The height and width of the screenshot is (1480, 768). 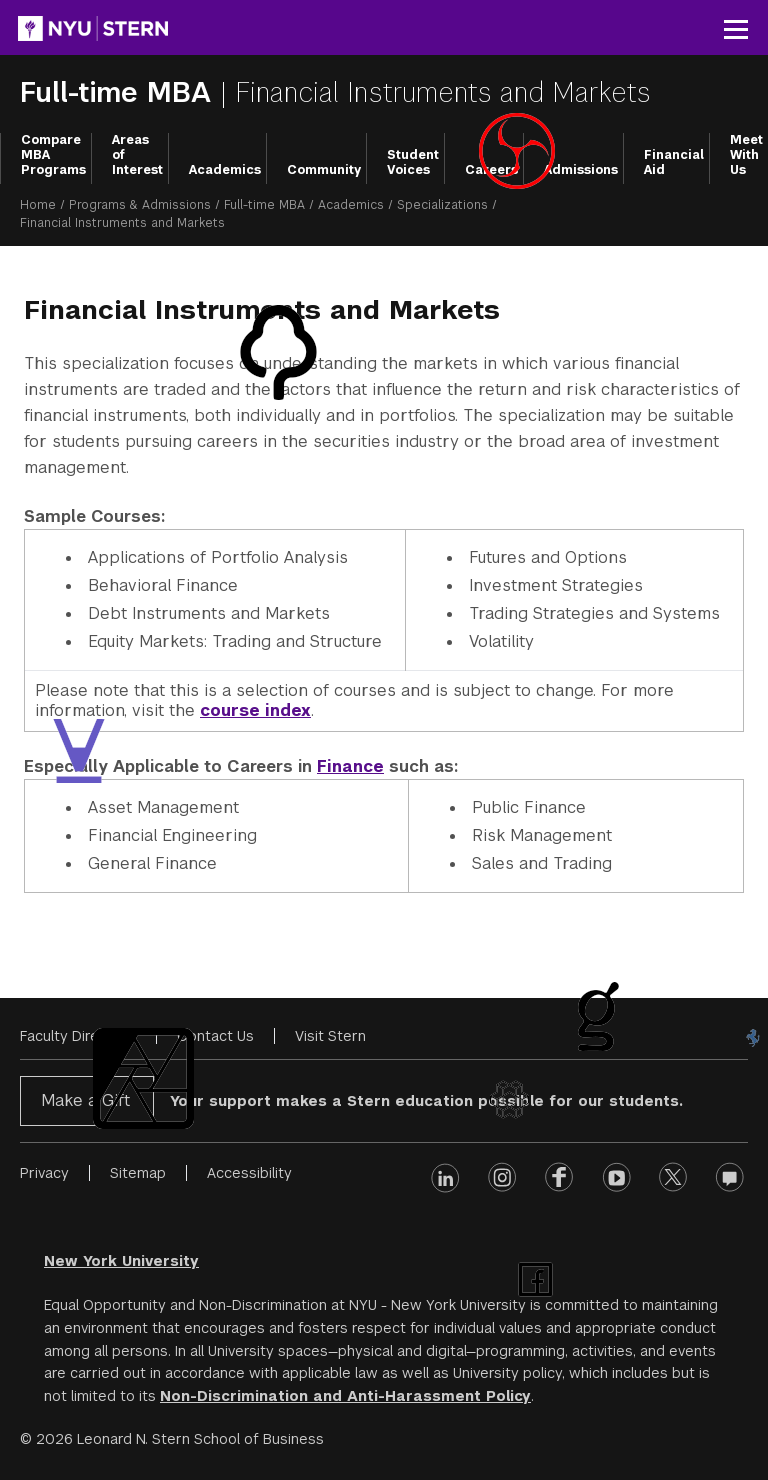 I want to click on open OBS Studio for streaming or recording, so click(x=517, y=151).